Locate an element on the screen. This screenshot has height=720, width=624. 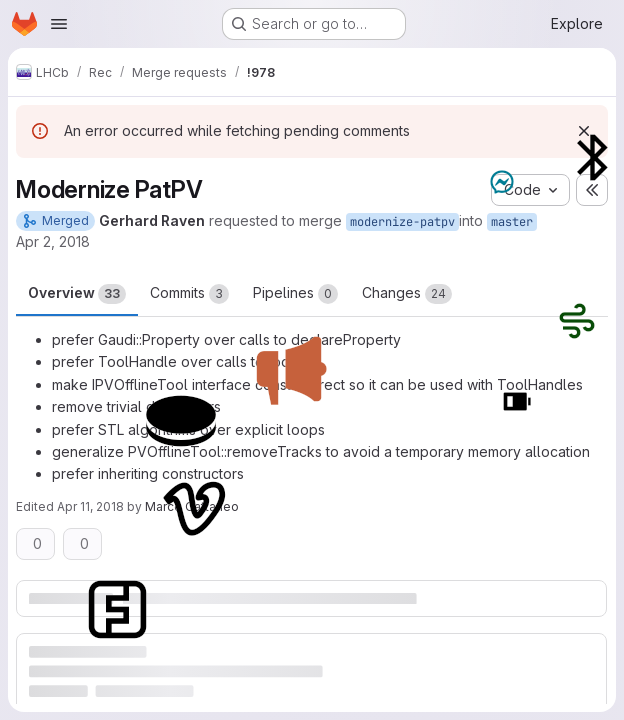
indicates windy weather conditions is located at coordinates (577, 321).